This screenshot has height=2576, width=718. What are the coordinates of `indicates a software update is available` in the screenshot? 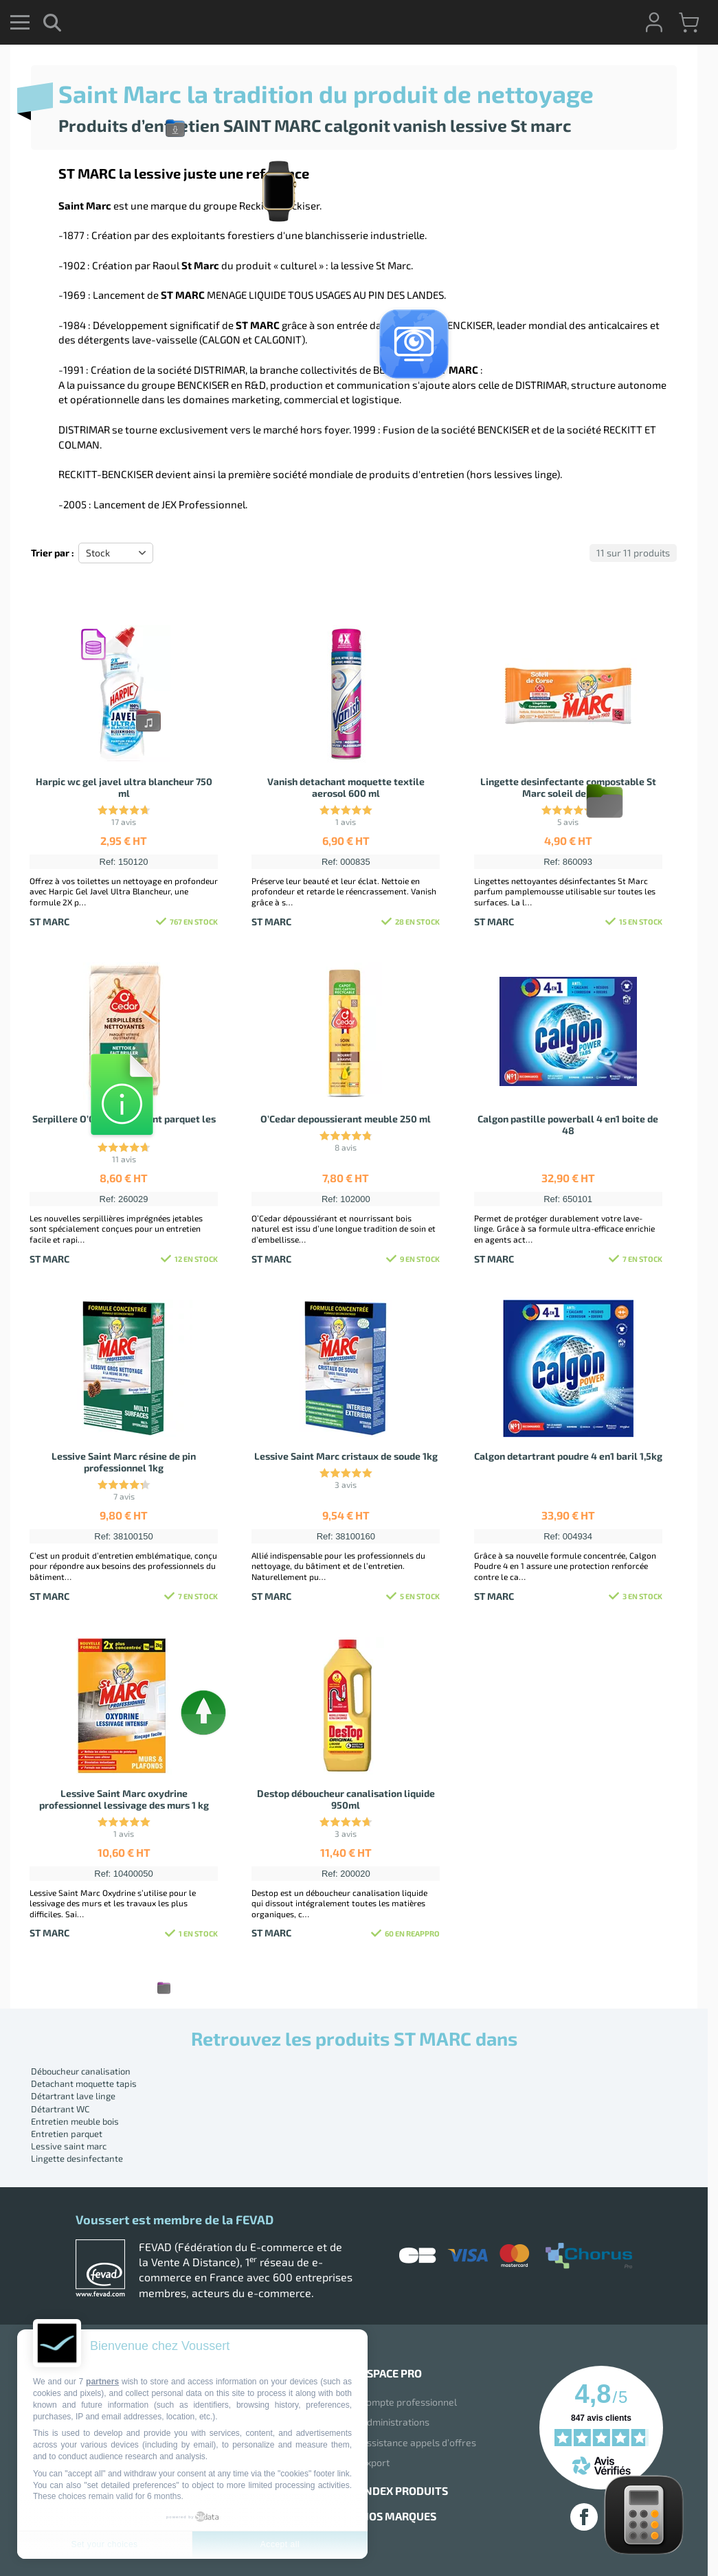 It's located at (203, 1713).